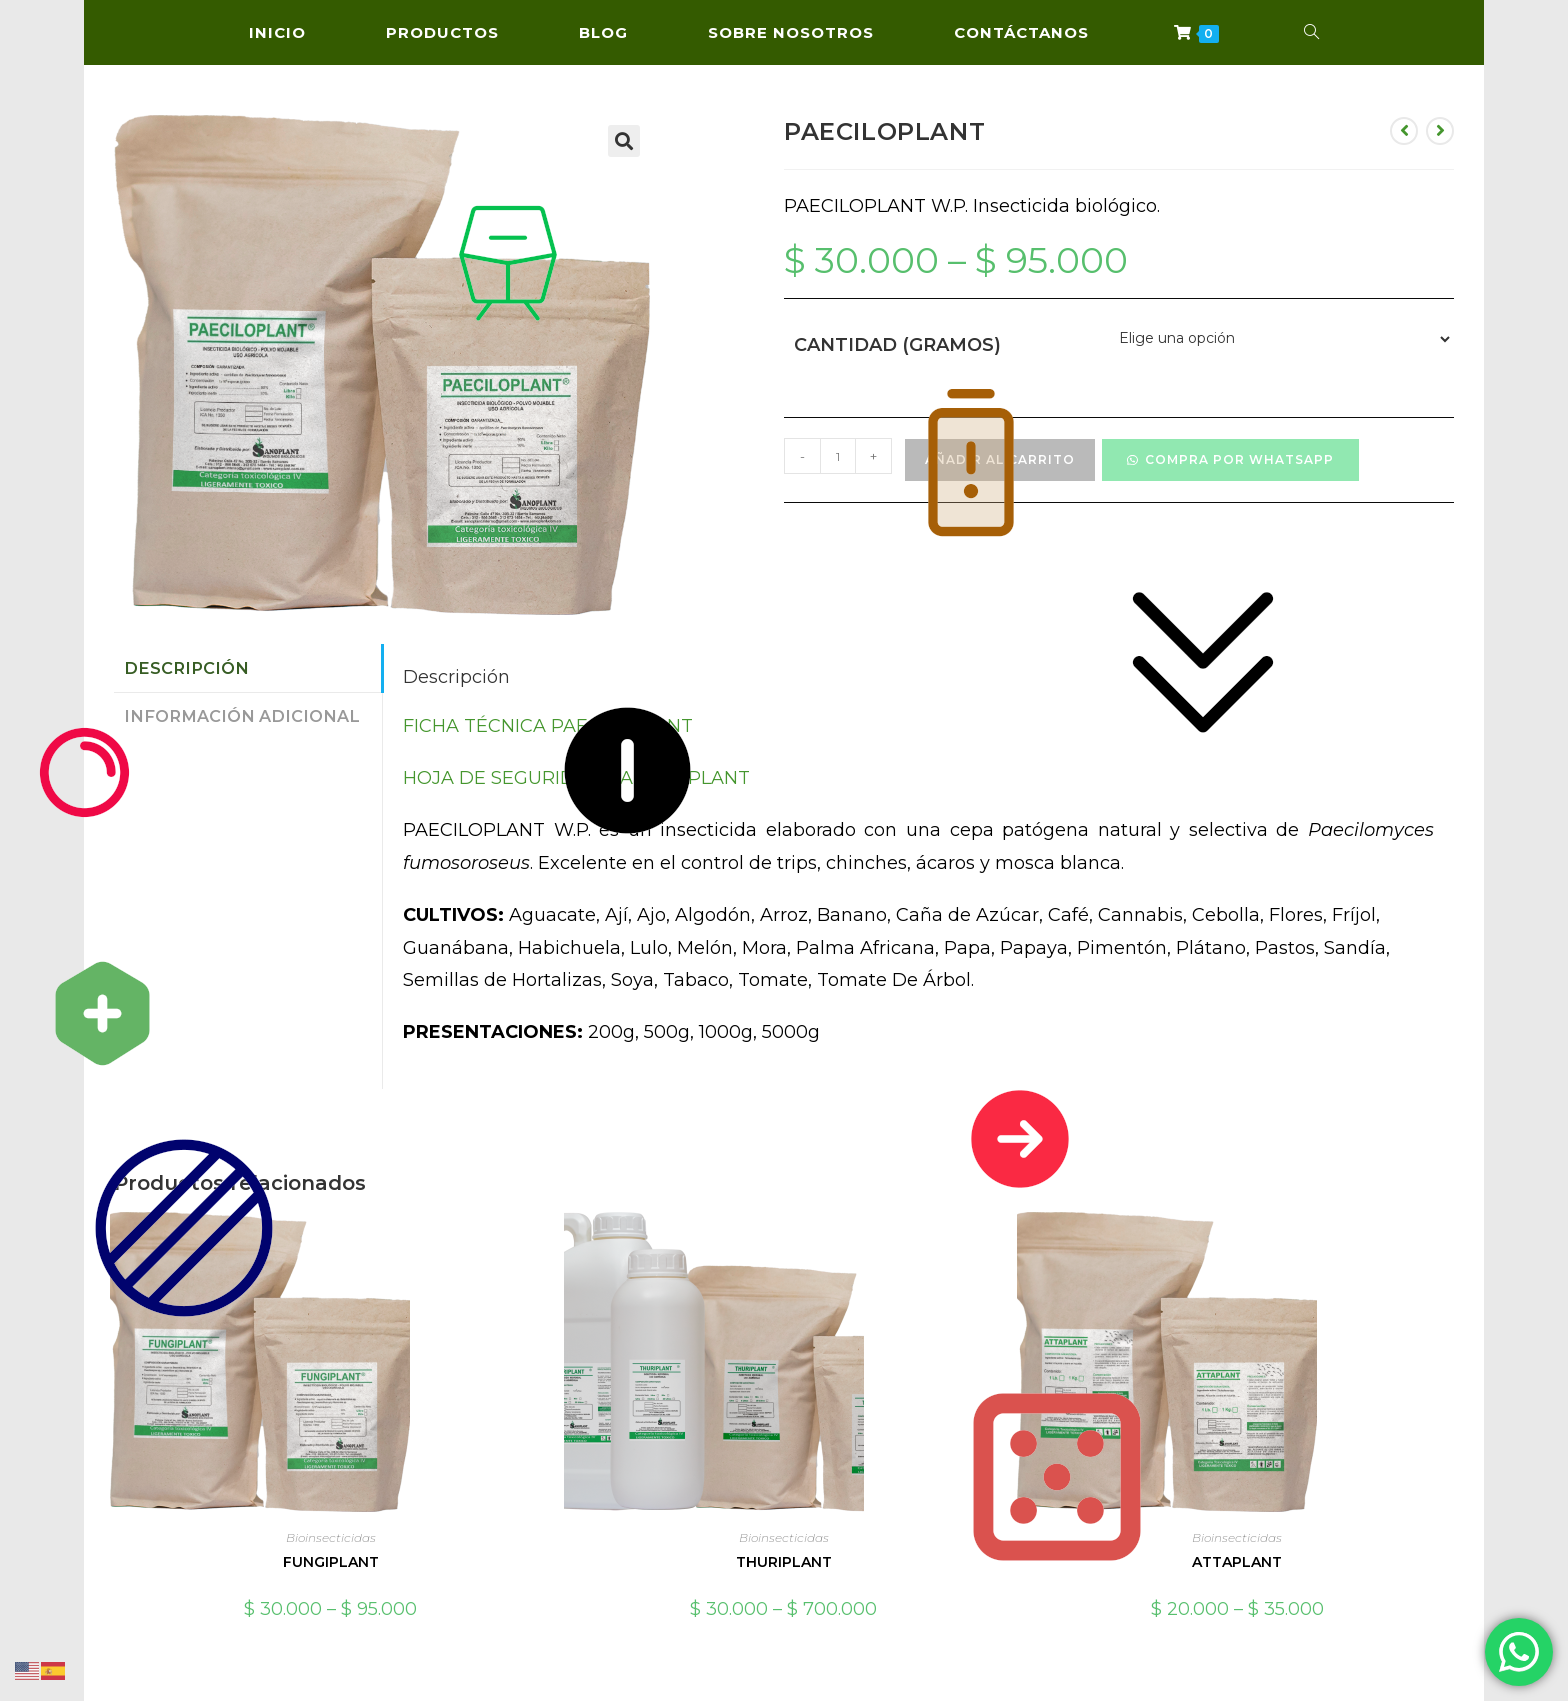 The height and width of the screenshot is (1701, 1568). I want to click on add a new item or module, so click(102, 1013).